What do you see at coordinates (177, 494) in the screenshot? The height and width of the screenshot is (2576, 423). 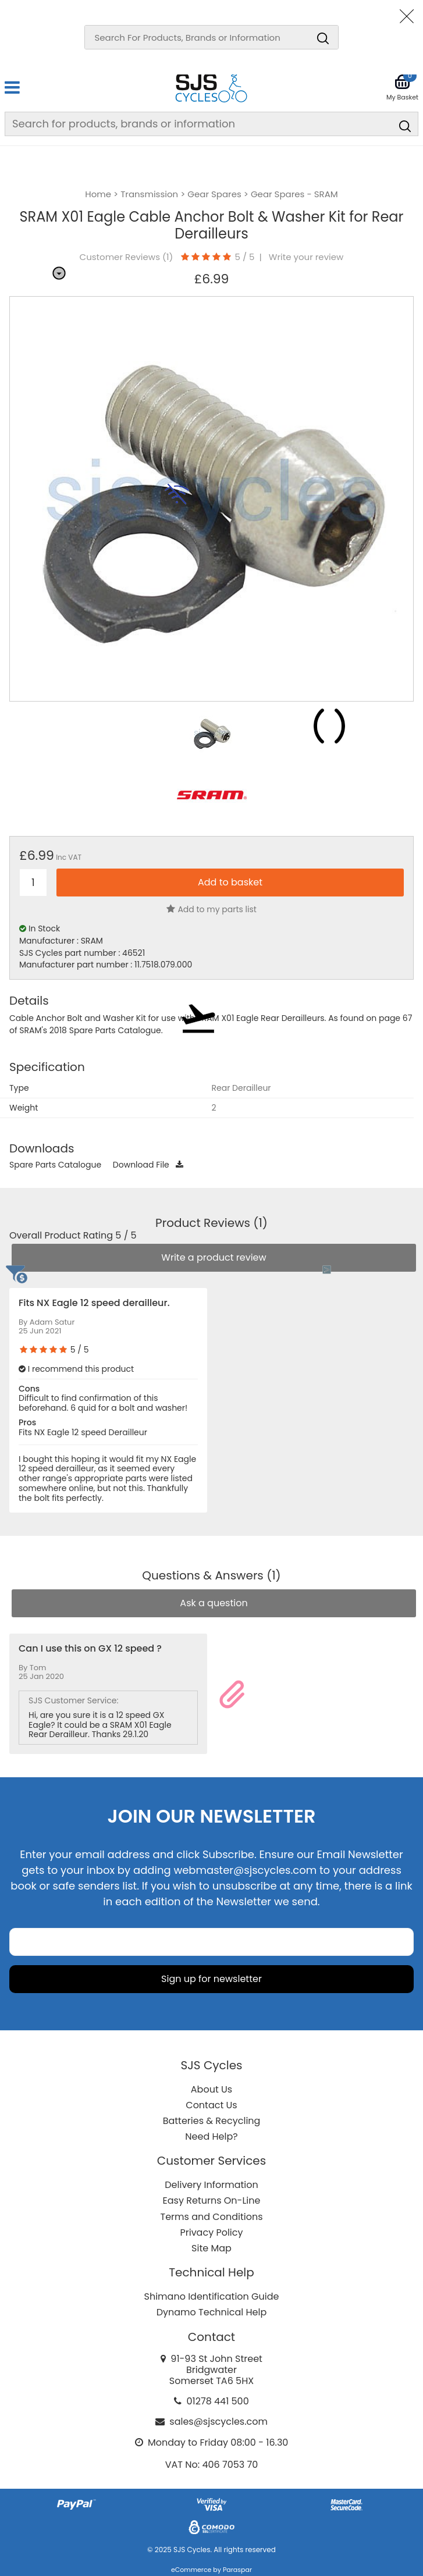 I see `indicates no wifi connection` at bounding box center [177, 494].